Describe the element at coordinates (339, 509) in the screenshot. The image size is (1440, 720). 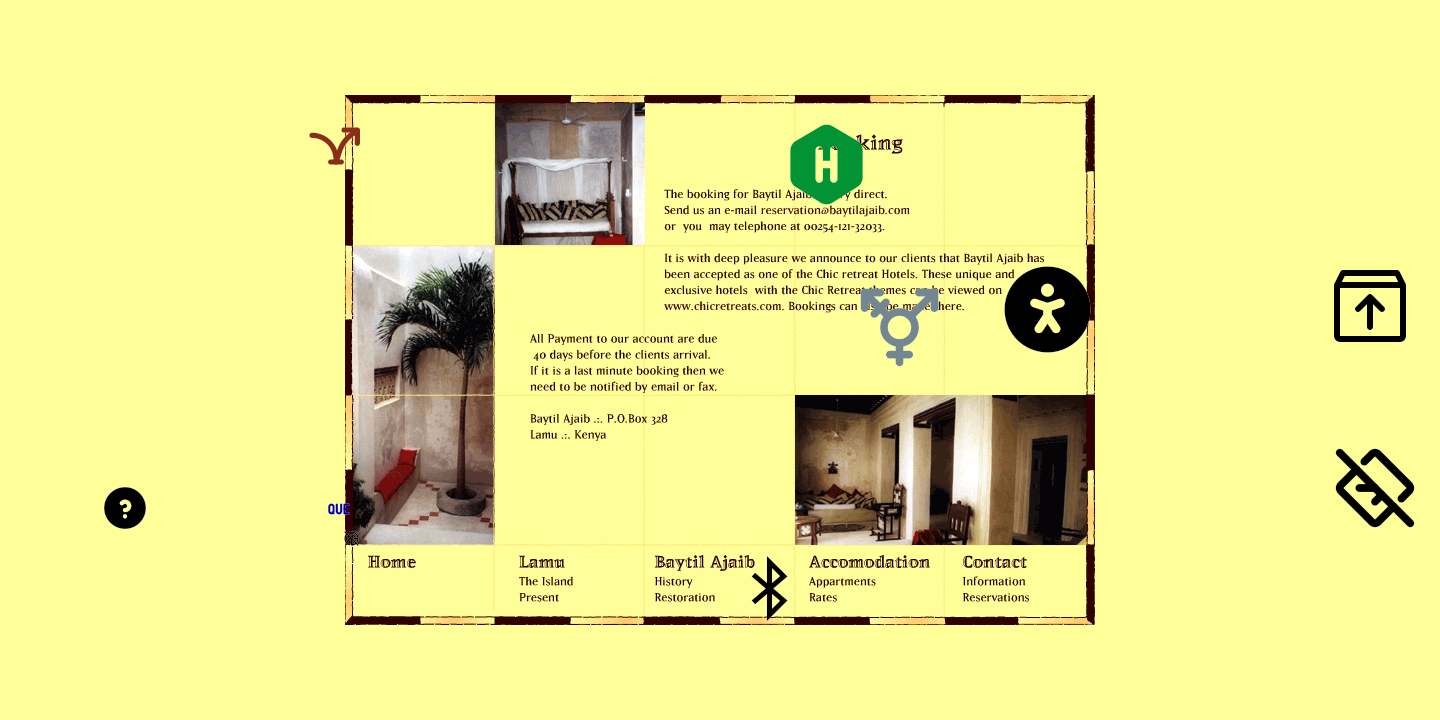
I see `indicates a queue in http request handling` at that location.